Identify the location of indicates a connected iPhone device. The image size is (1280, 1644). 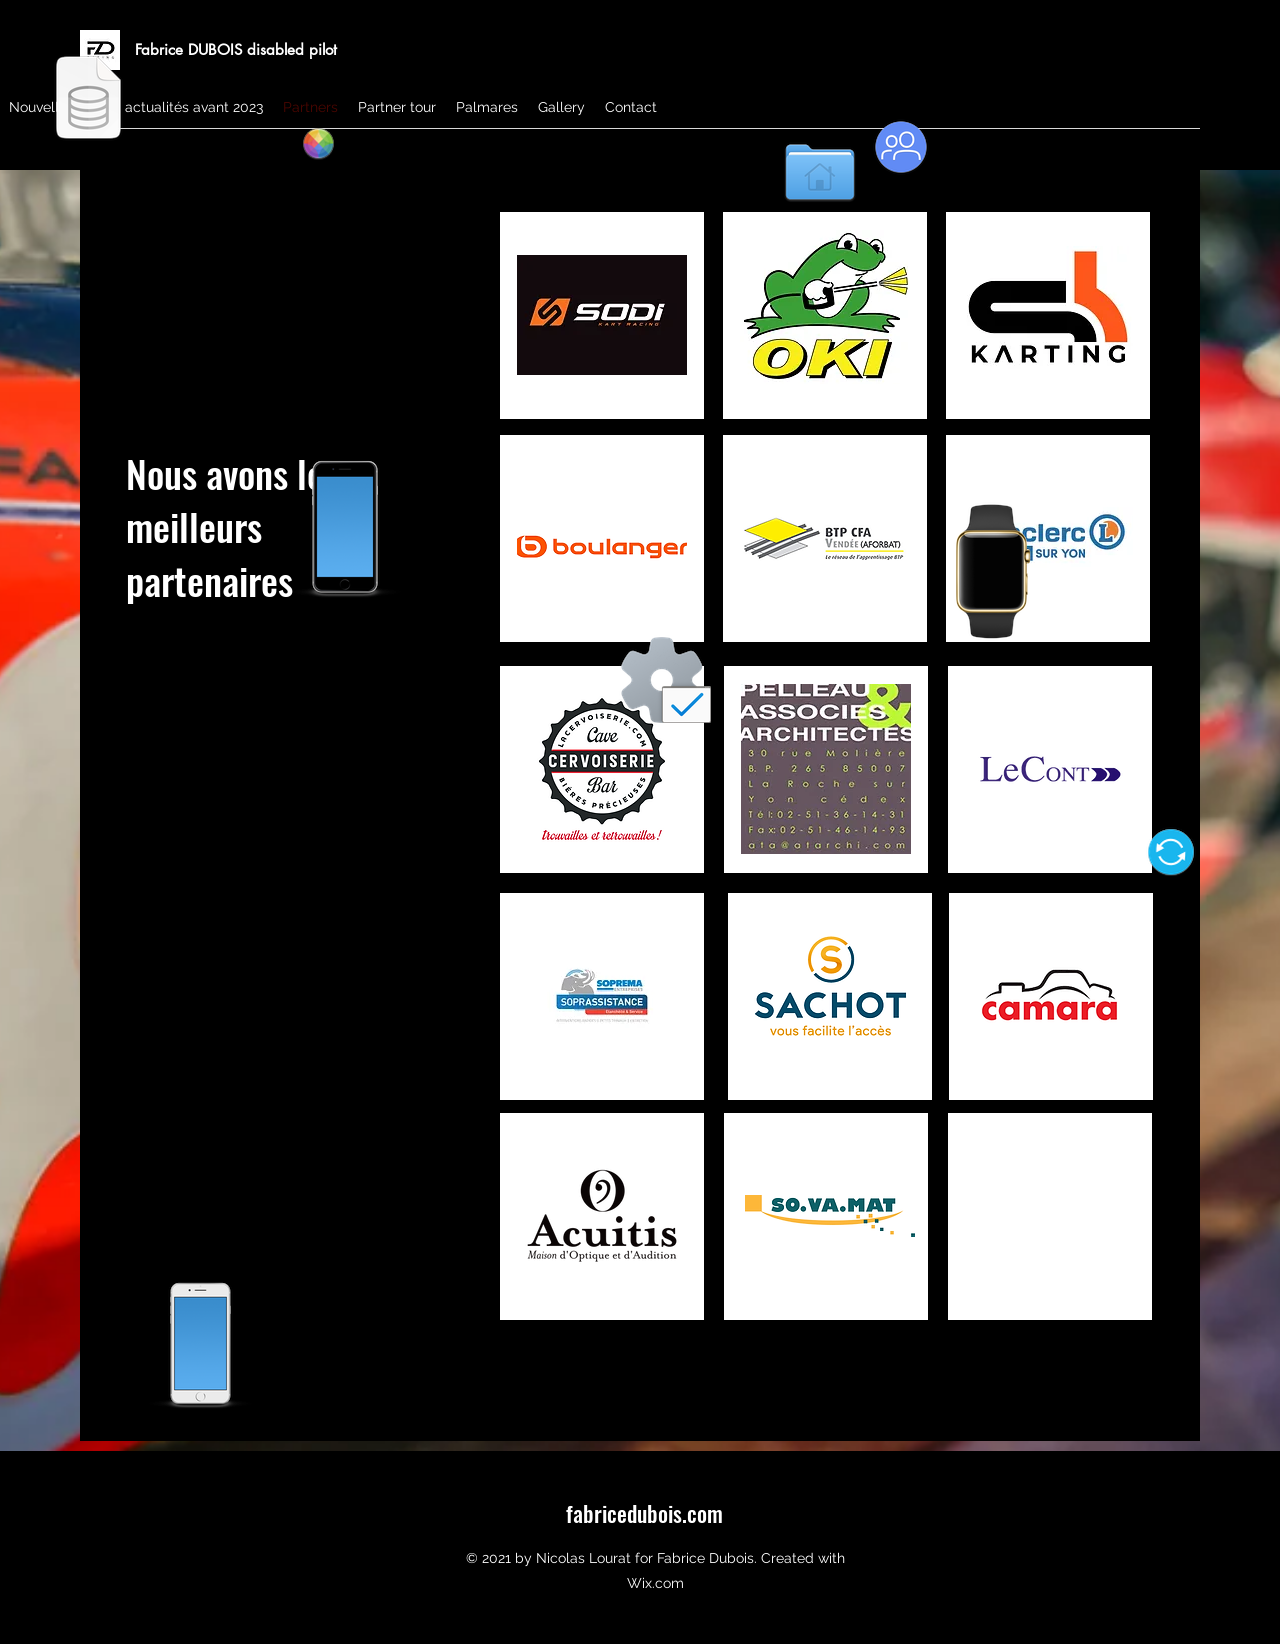
(200, 1345).